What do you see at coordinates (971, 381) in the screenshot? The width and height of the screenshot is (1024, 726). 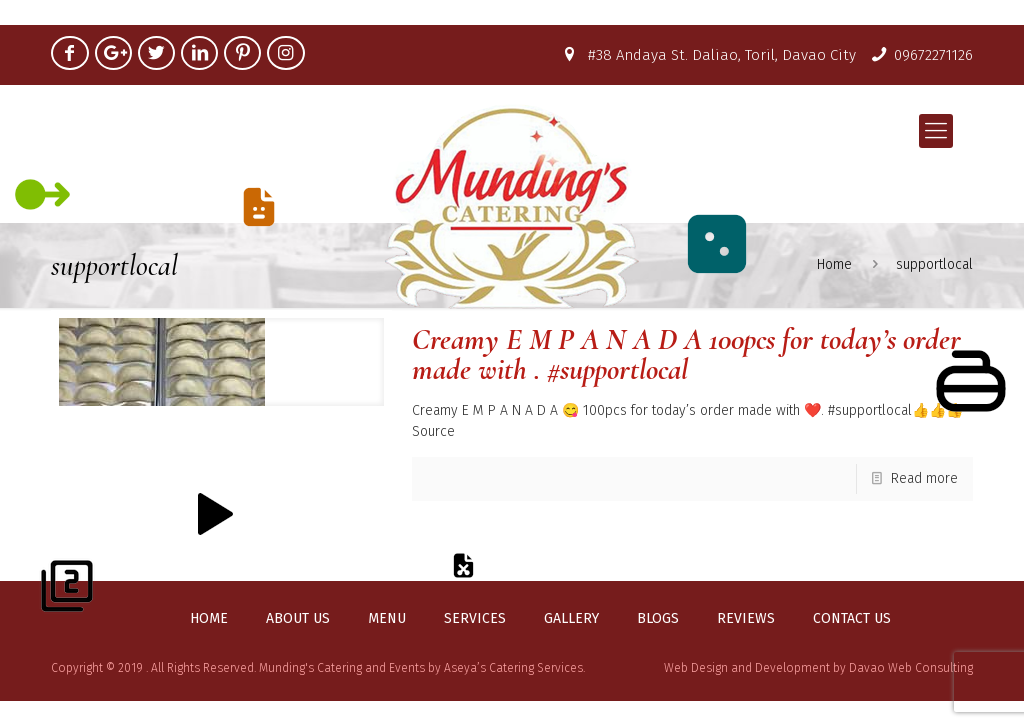 I see `access curling sport content or scores` at bounding box center [971, 381].